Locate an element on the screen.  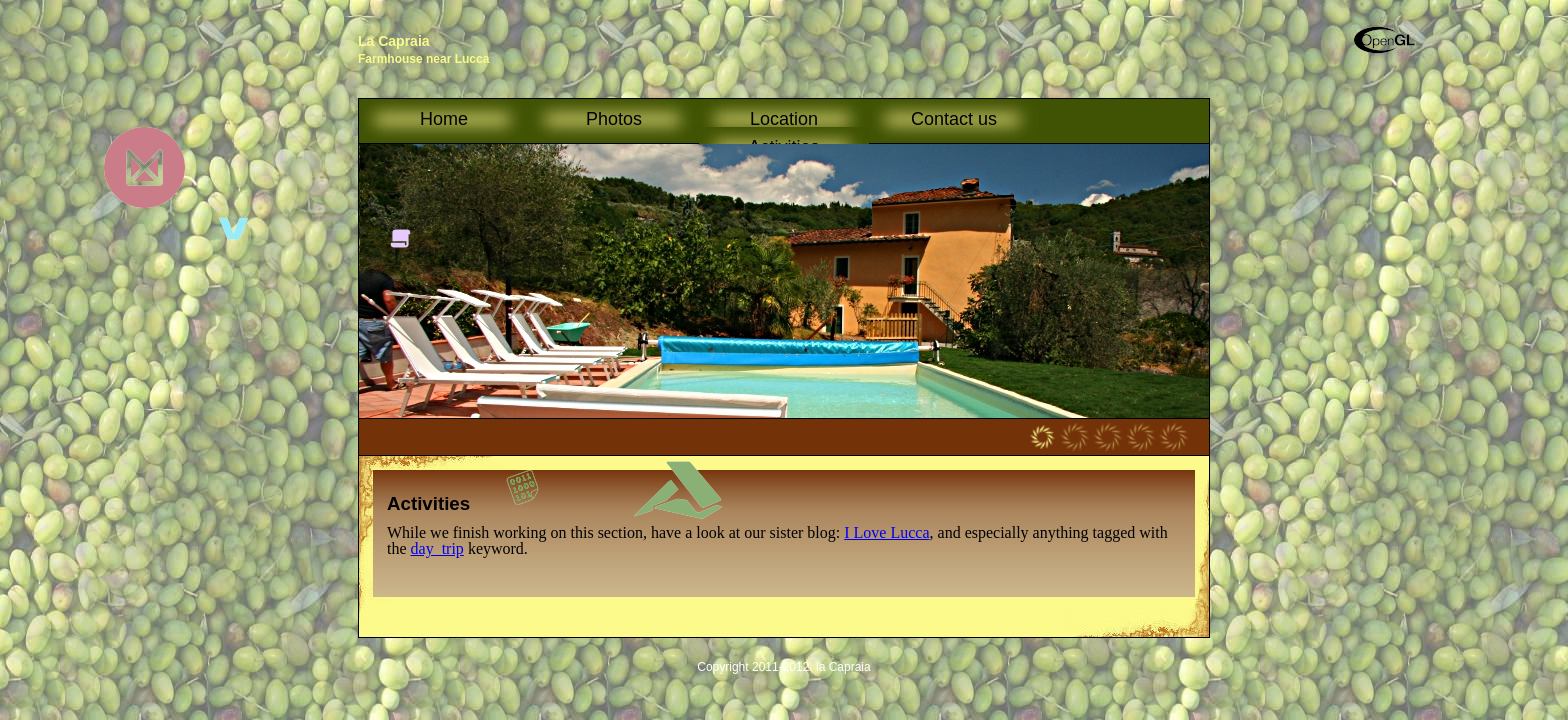
accusoft company logo is located at coordinates (678, 490).